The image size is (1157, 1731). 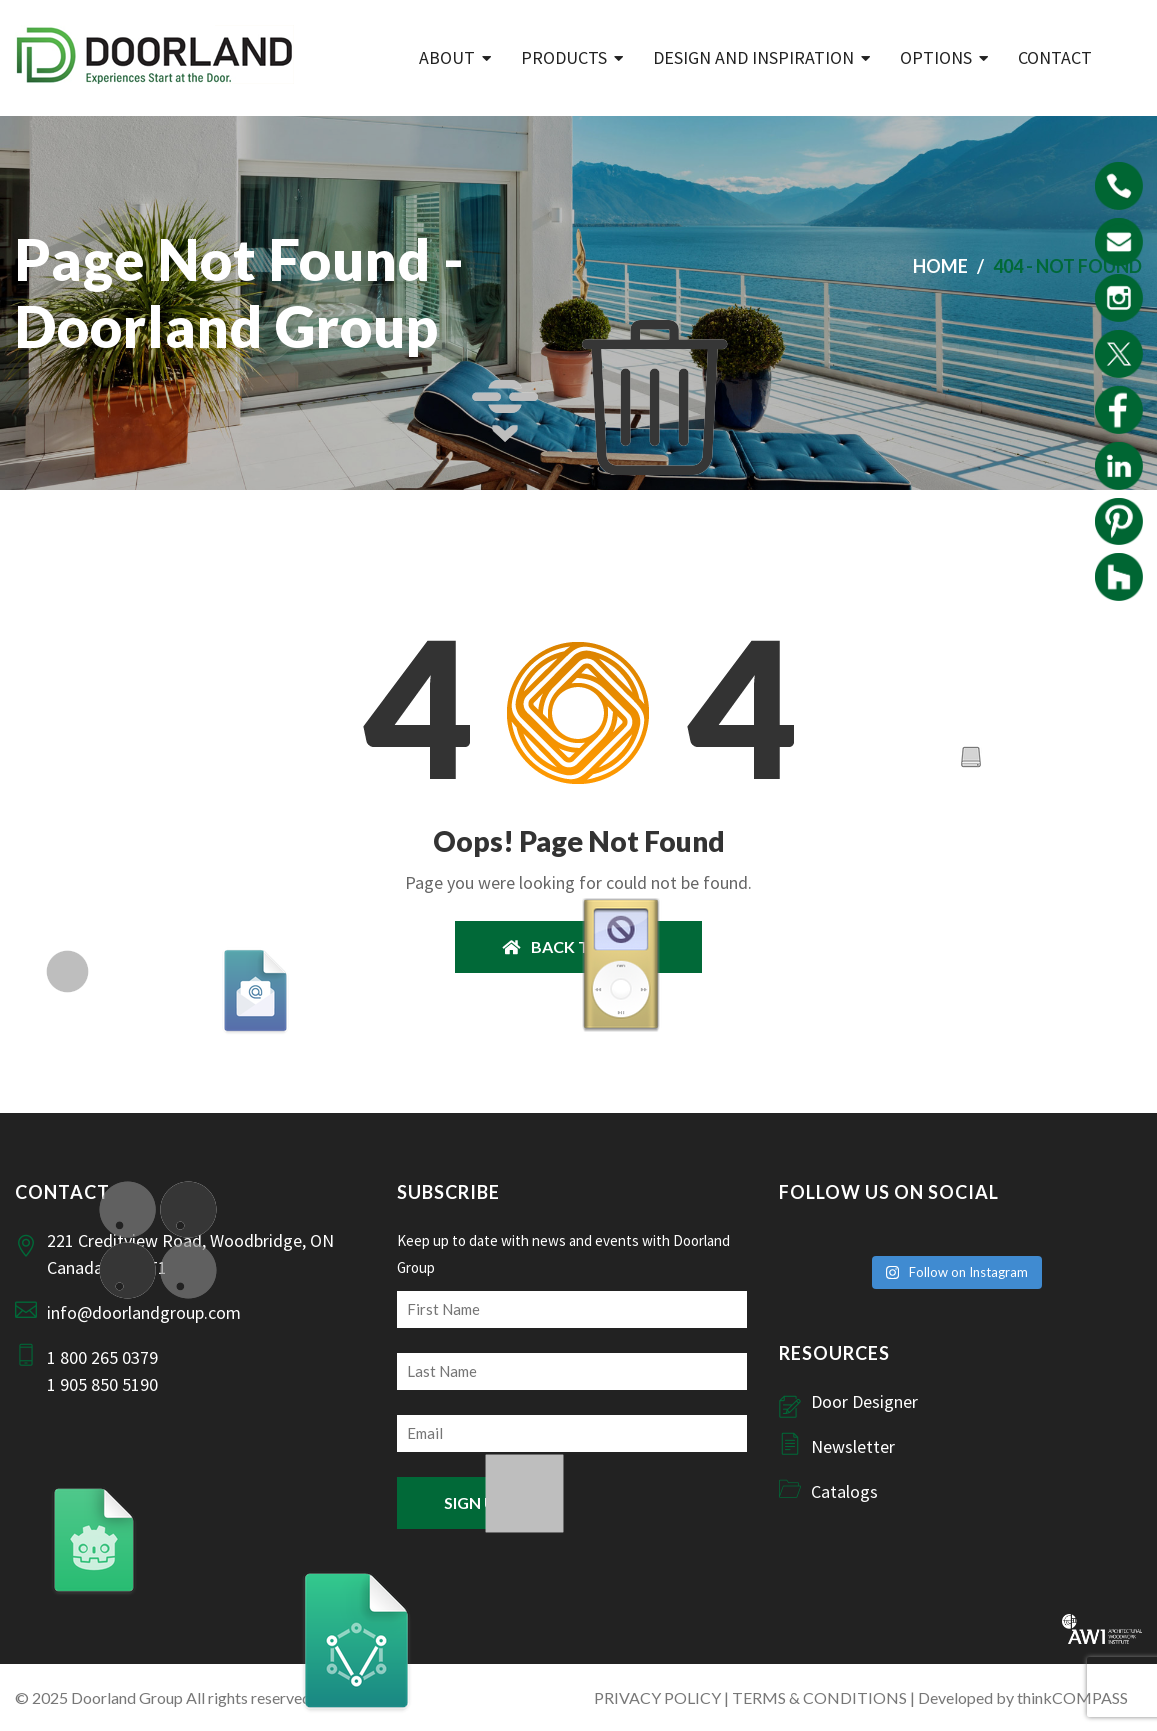 What do you see at coordinates (94, 1542) in the screenshot?
I see `a godot shader file` at bounding box center [94, 1542].